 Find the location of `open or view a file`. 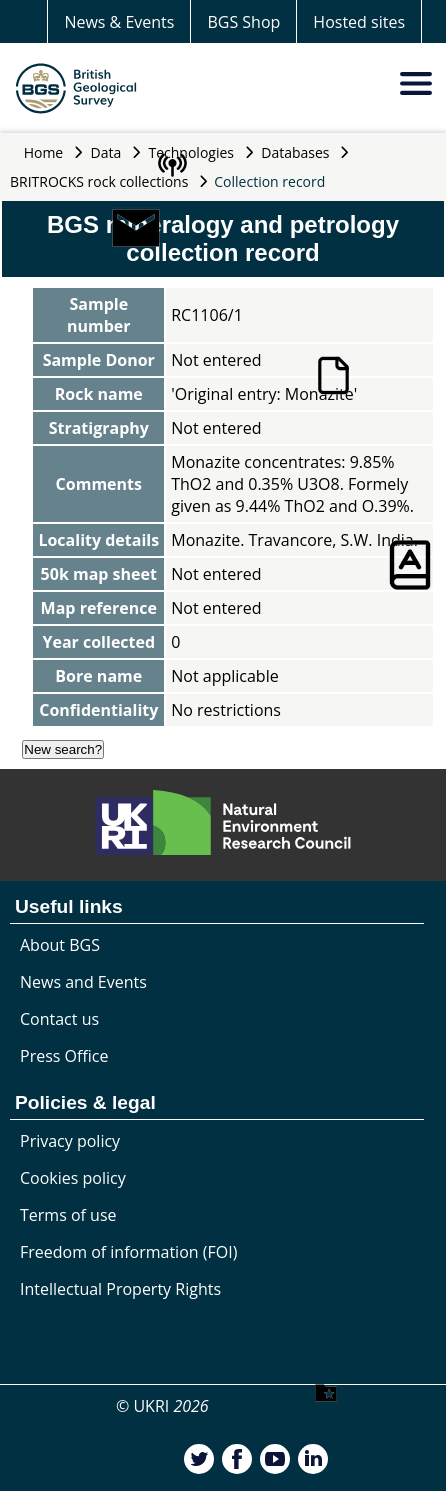

open or view a file is located at coordinates (333, 375).